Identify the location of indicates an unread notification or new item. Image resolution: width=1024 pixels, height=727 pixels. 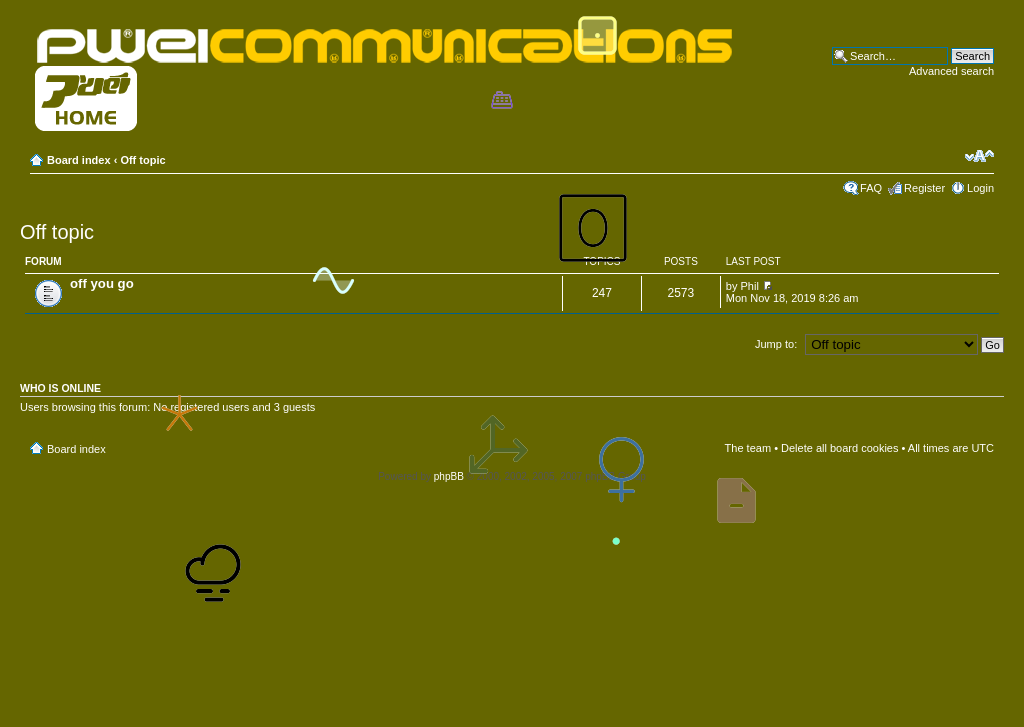
(616, 541).